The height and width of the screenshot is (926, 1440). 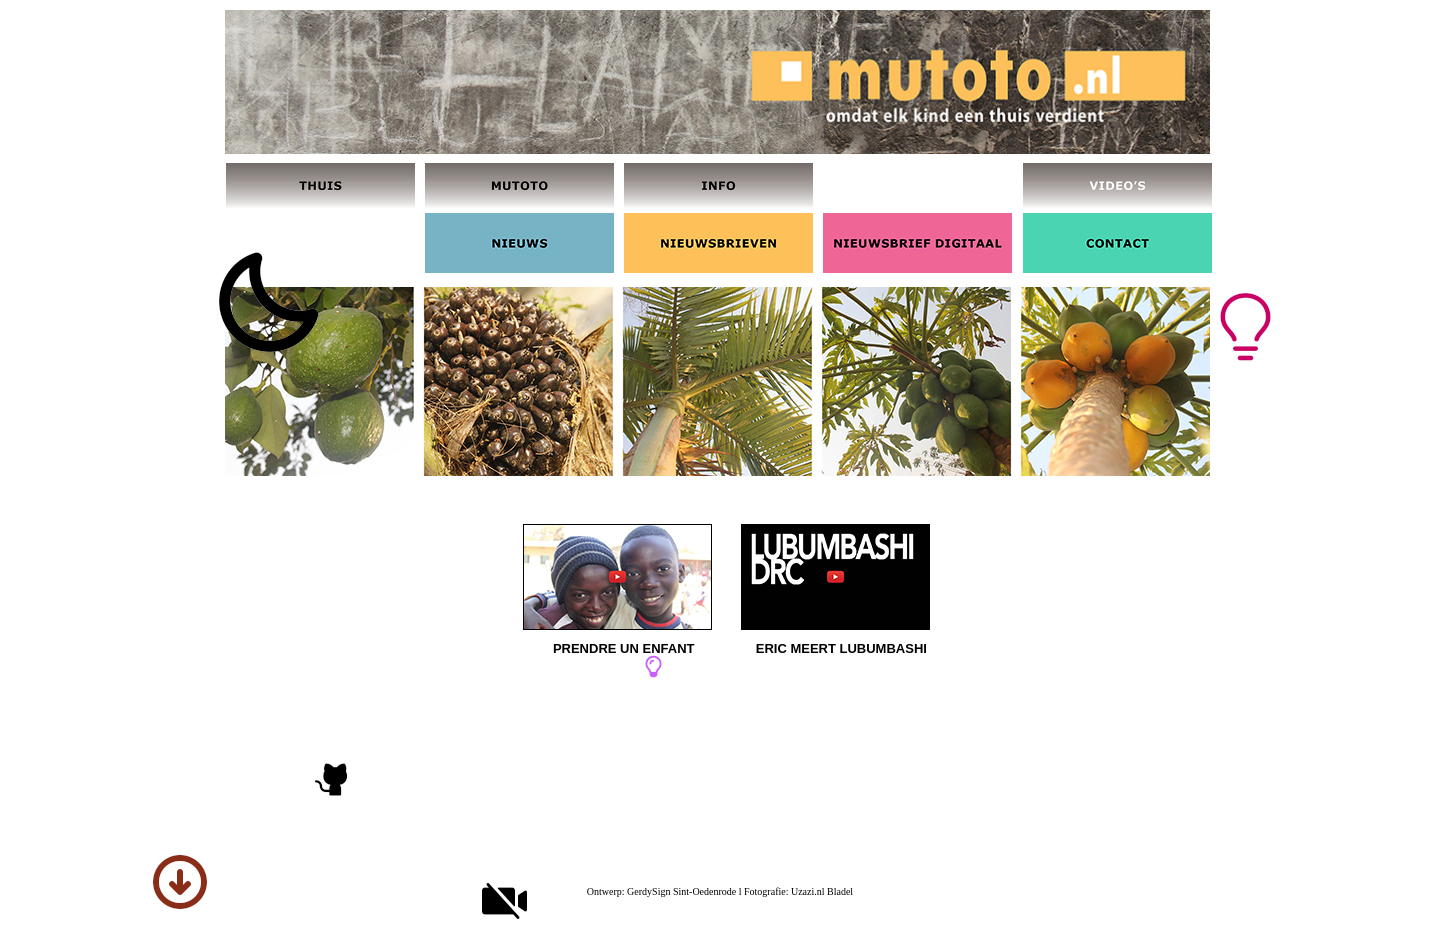 What do you see at coordinates (1245, 327) in the screenshot?
I see `view tips or suggestions` at bounding box center [1245, 327].